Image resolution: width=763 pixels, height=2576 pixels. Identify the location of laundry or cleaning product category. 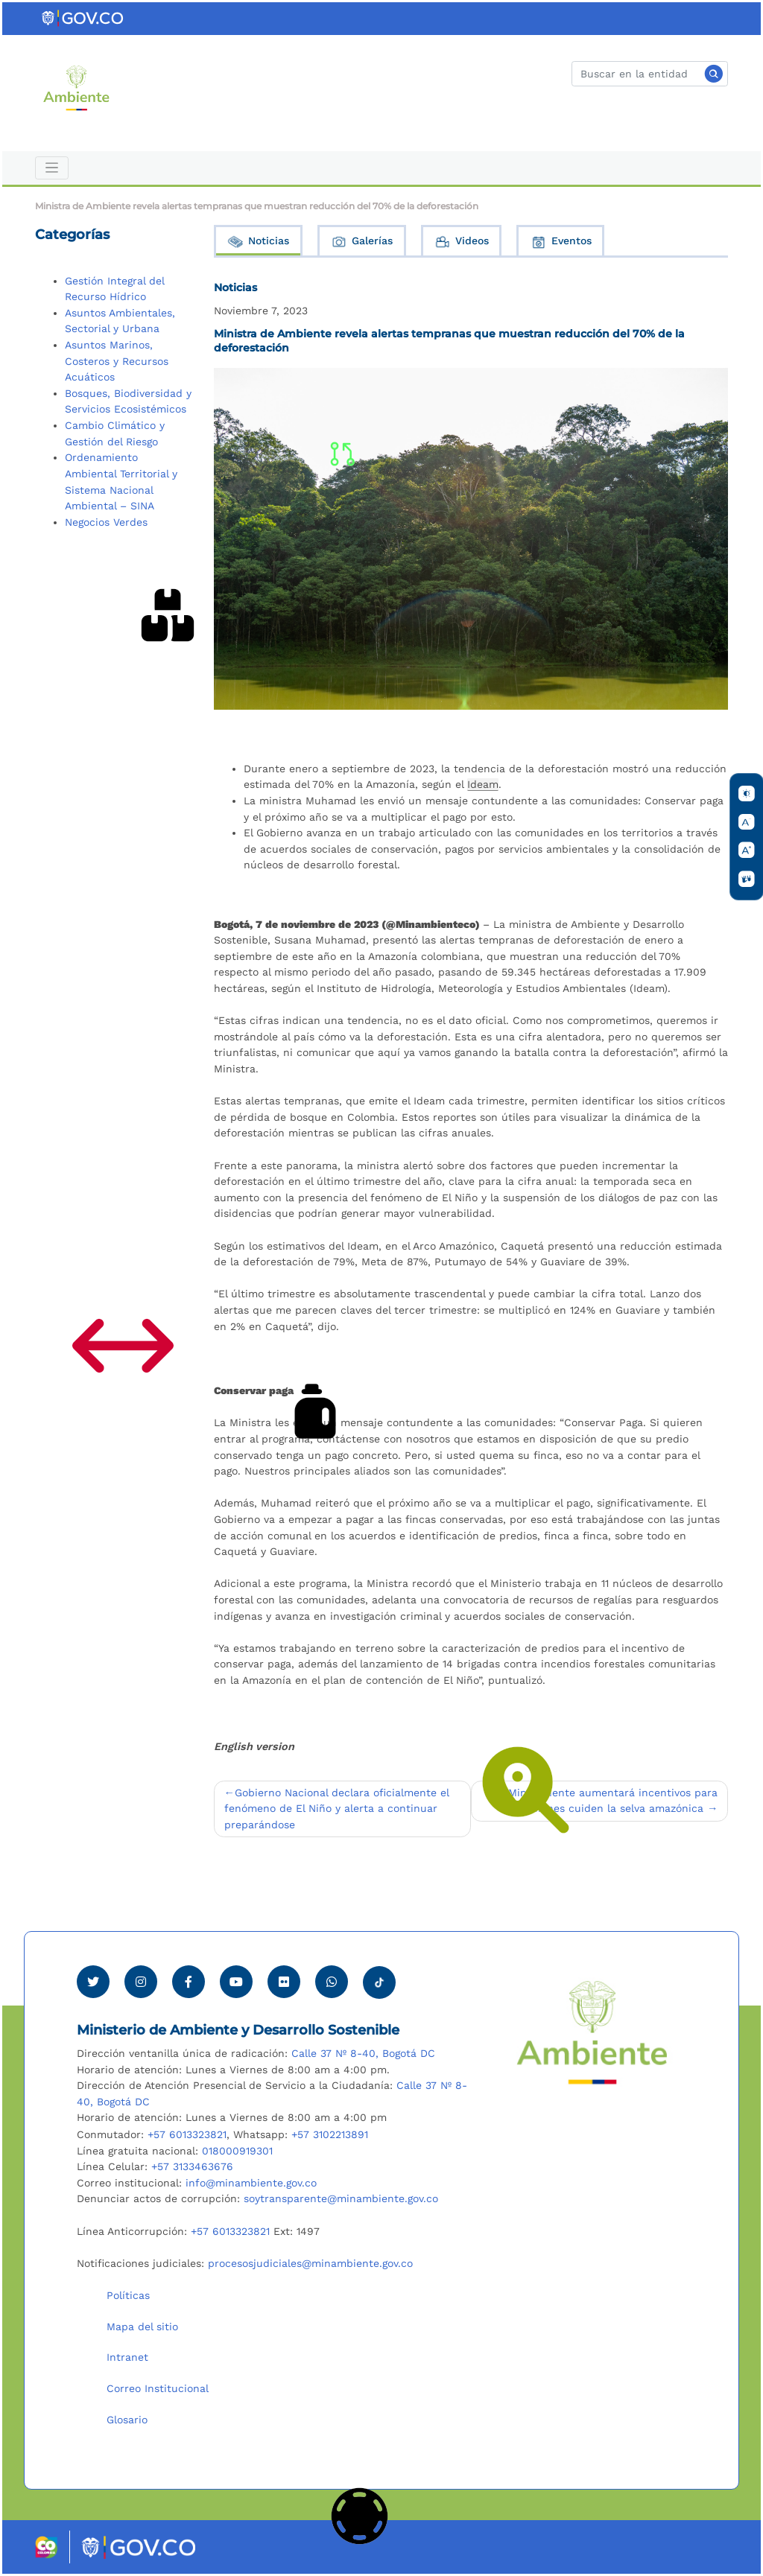
(315, 1411).